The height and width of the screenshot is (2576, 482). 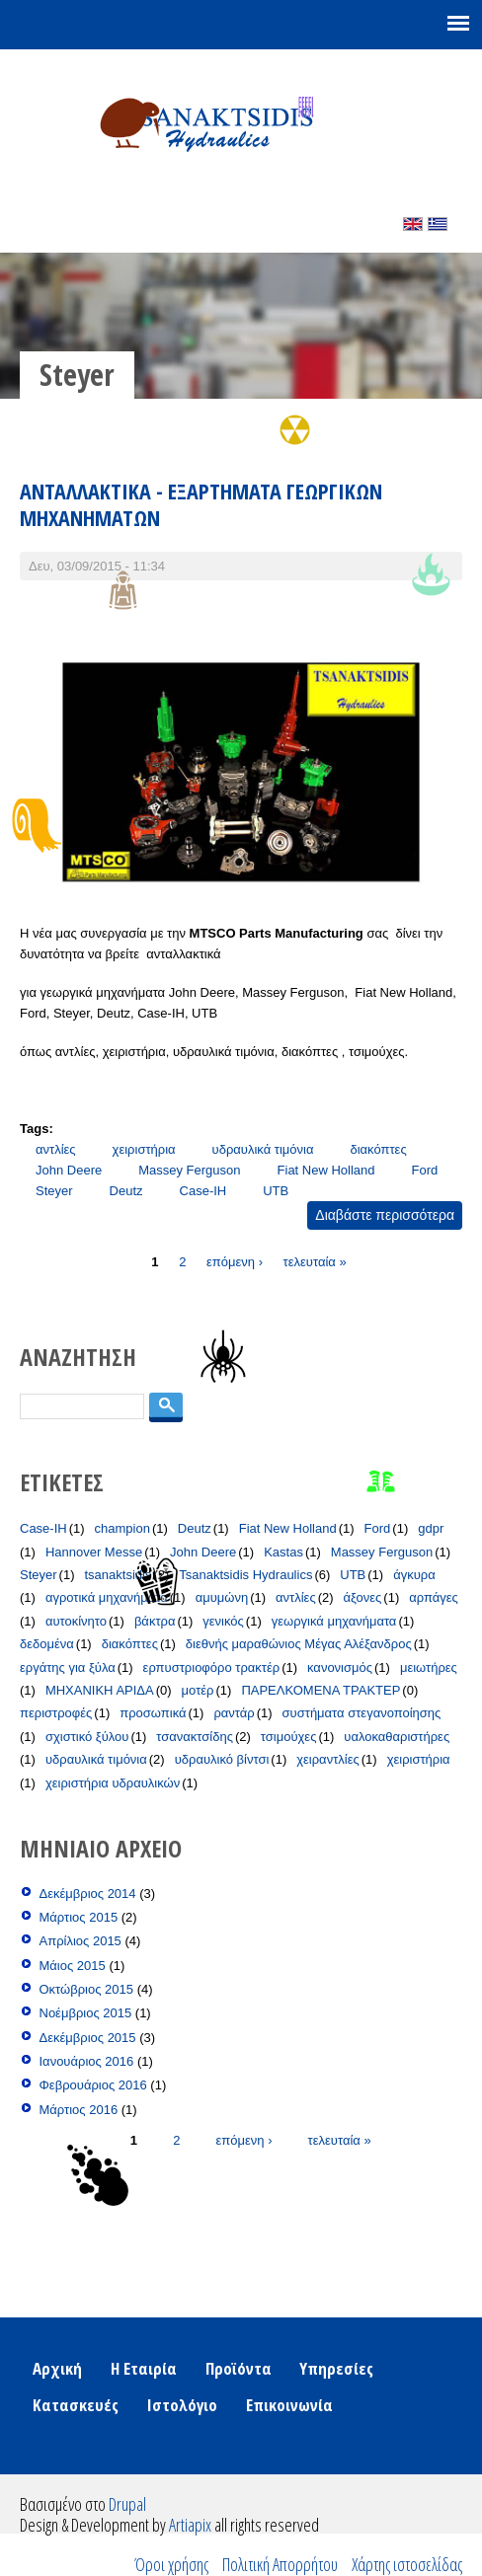 I want to click on access castle or fortress defenses, so click(x=305, y=107).